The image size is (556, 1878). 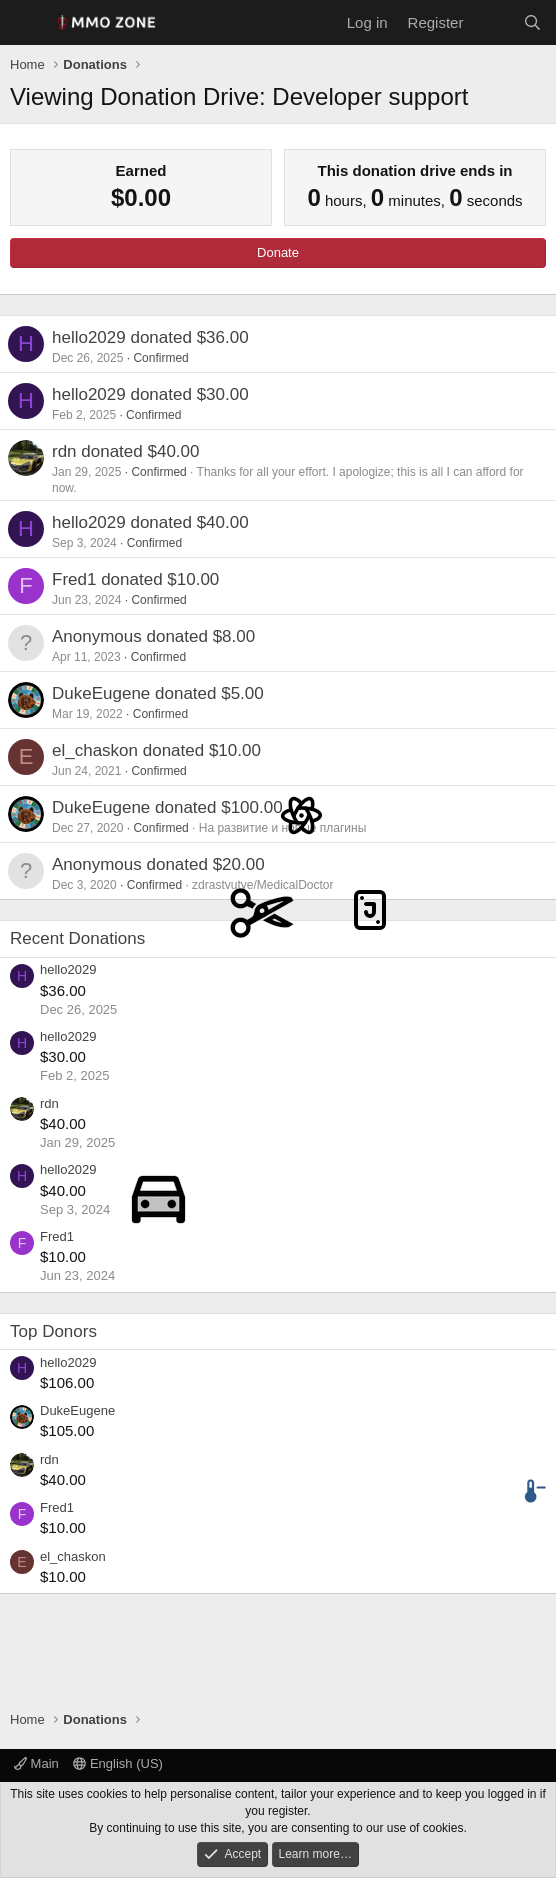 I want to click on react native framework logo, so click(x=301, y=815).